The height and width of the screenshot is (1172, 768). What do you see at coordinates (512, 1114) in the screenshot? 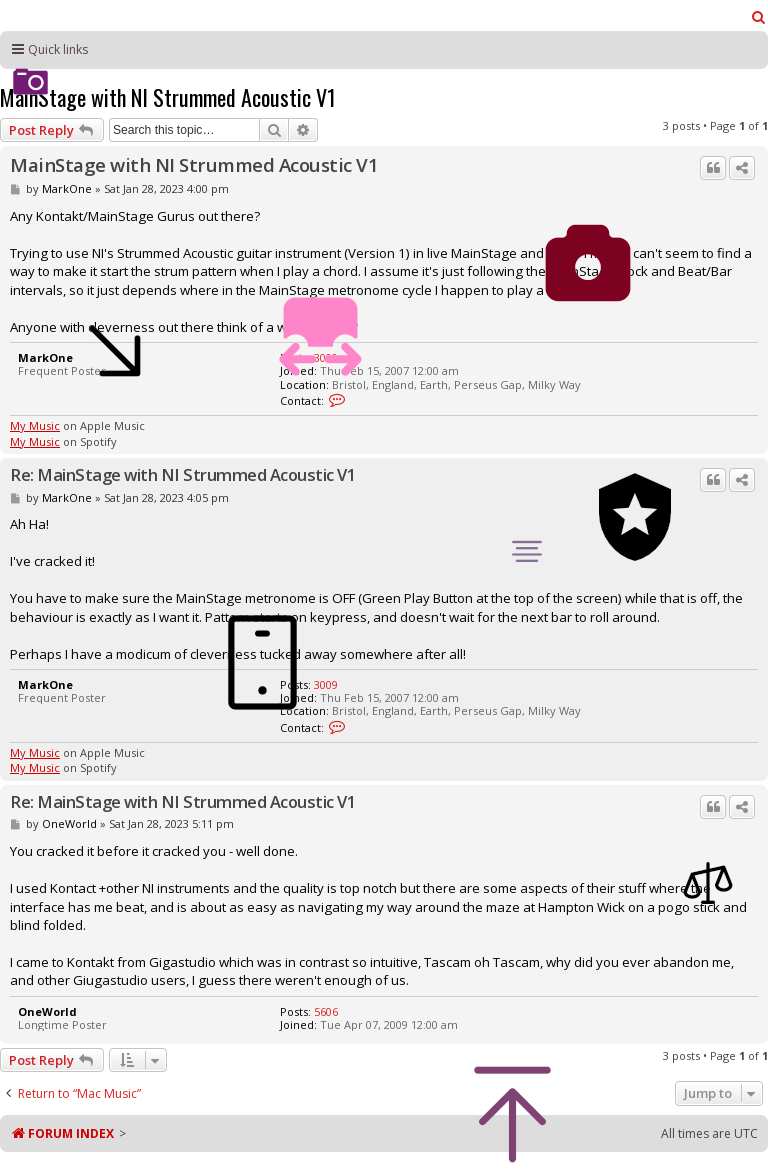
I see `move item to top of list` at bounding box center [512, 1114].